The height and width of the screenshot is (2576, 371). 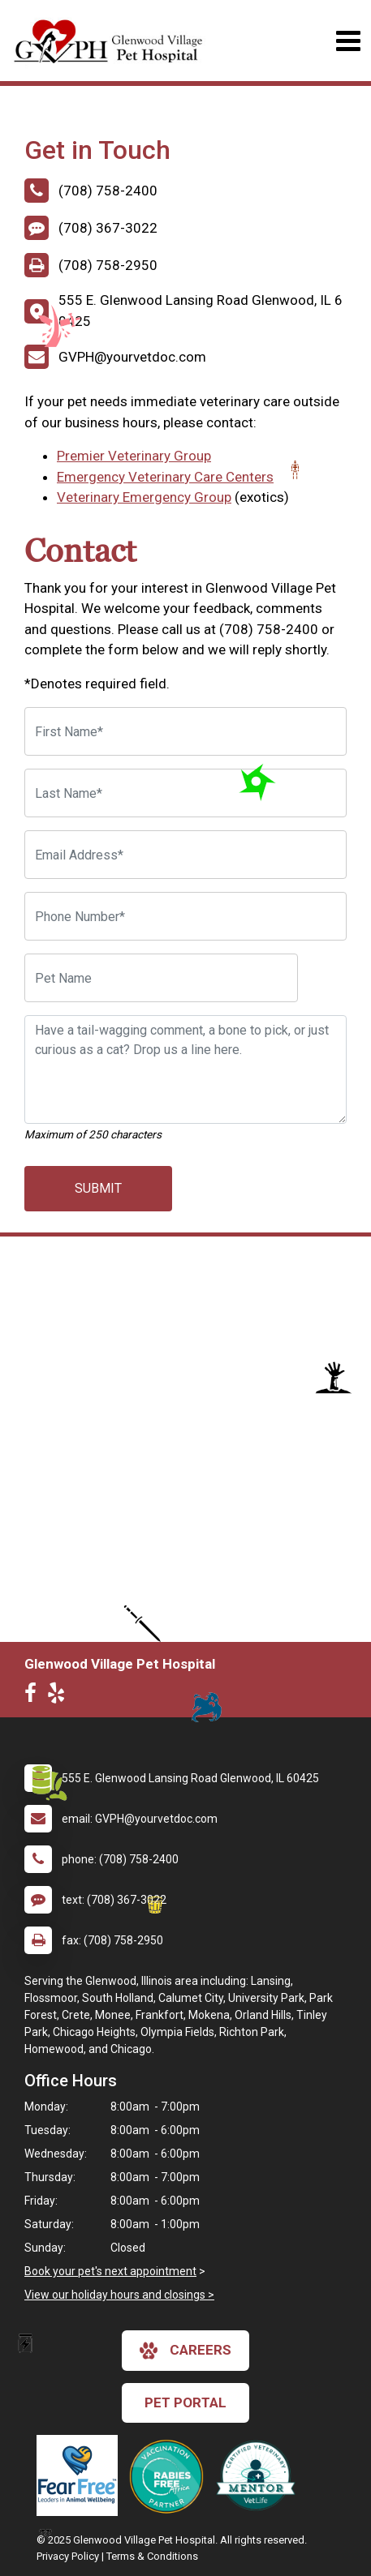 What do you see at coordinates (142, 1623) in the screenshot?
I see `equip a two-handed sword weapon` at bounding box center [142, 1623].